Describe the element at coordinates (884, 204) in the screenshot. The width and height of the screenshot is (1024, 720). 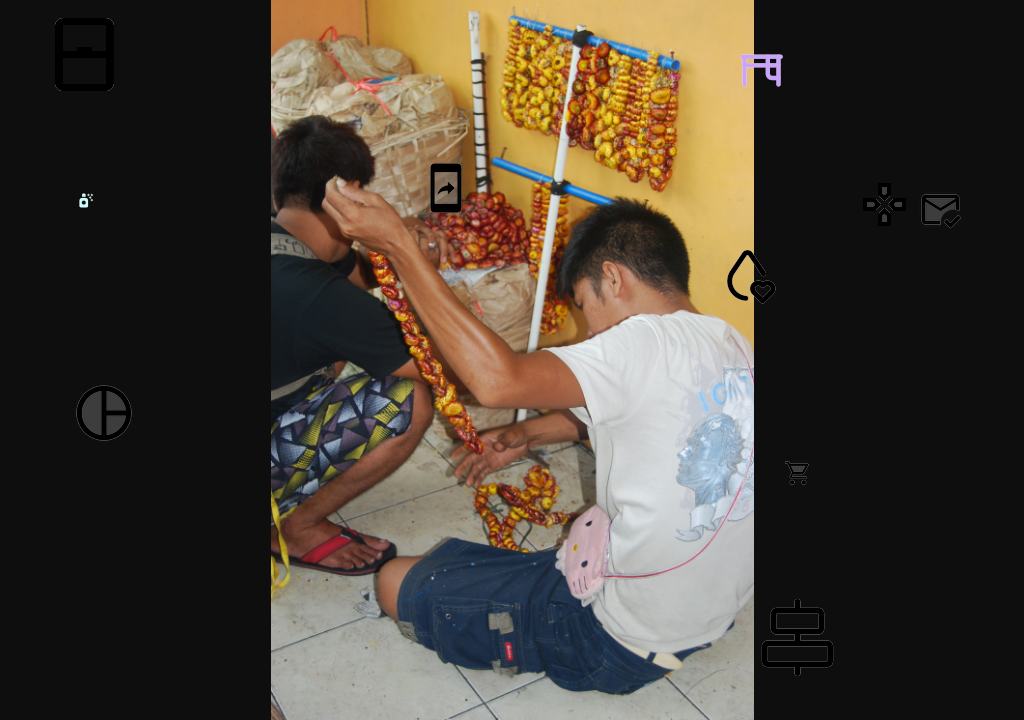
I see `access gaming features or settings` at that location.